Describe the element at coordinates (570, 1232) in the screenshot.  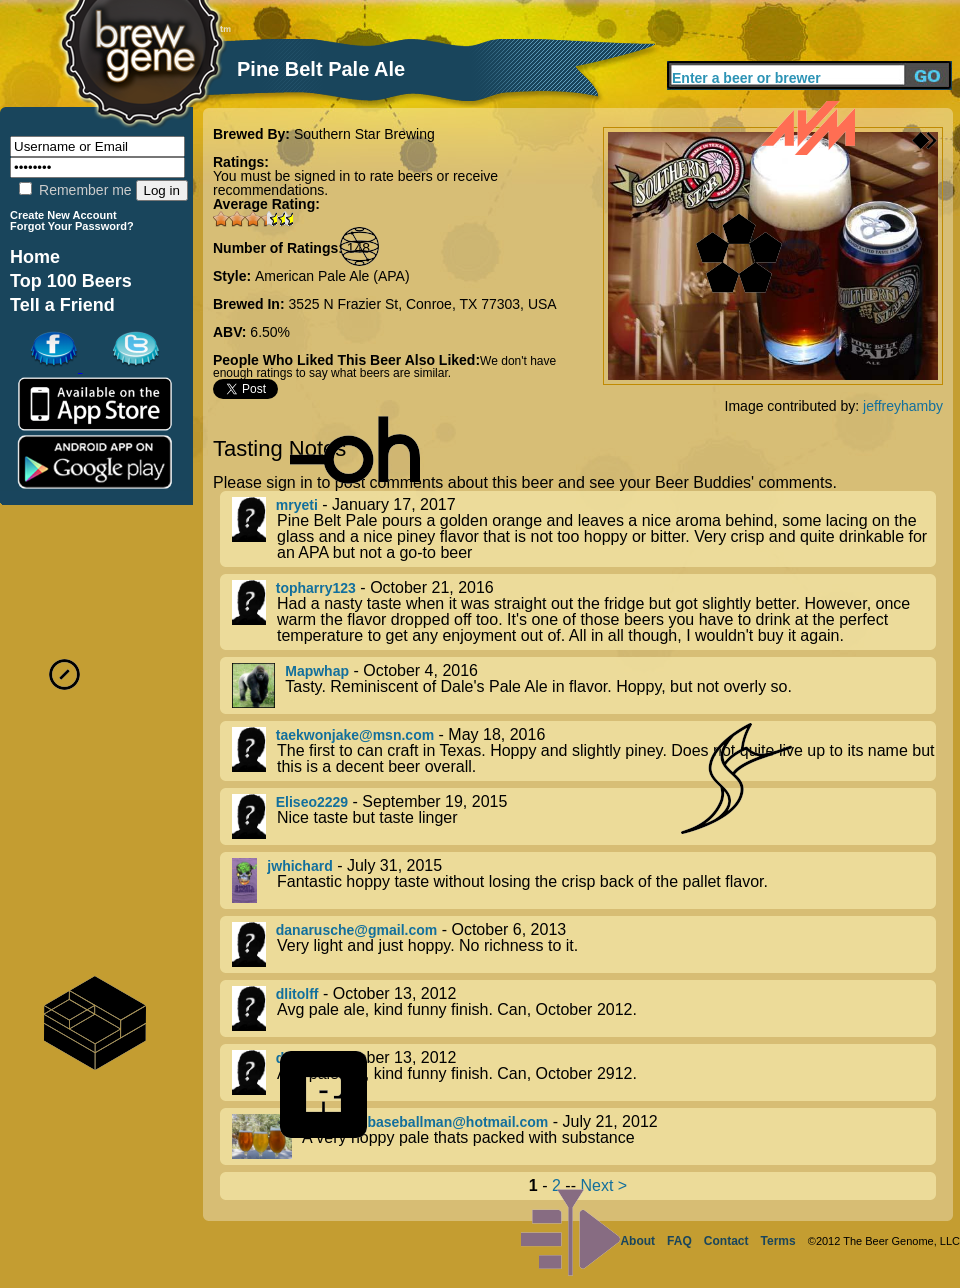
I see `open kdenlive video editor` at that location.